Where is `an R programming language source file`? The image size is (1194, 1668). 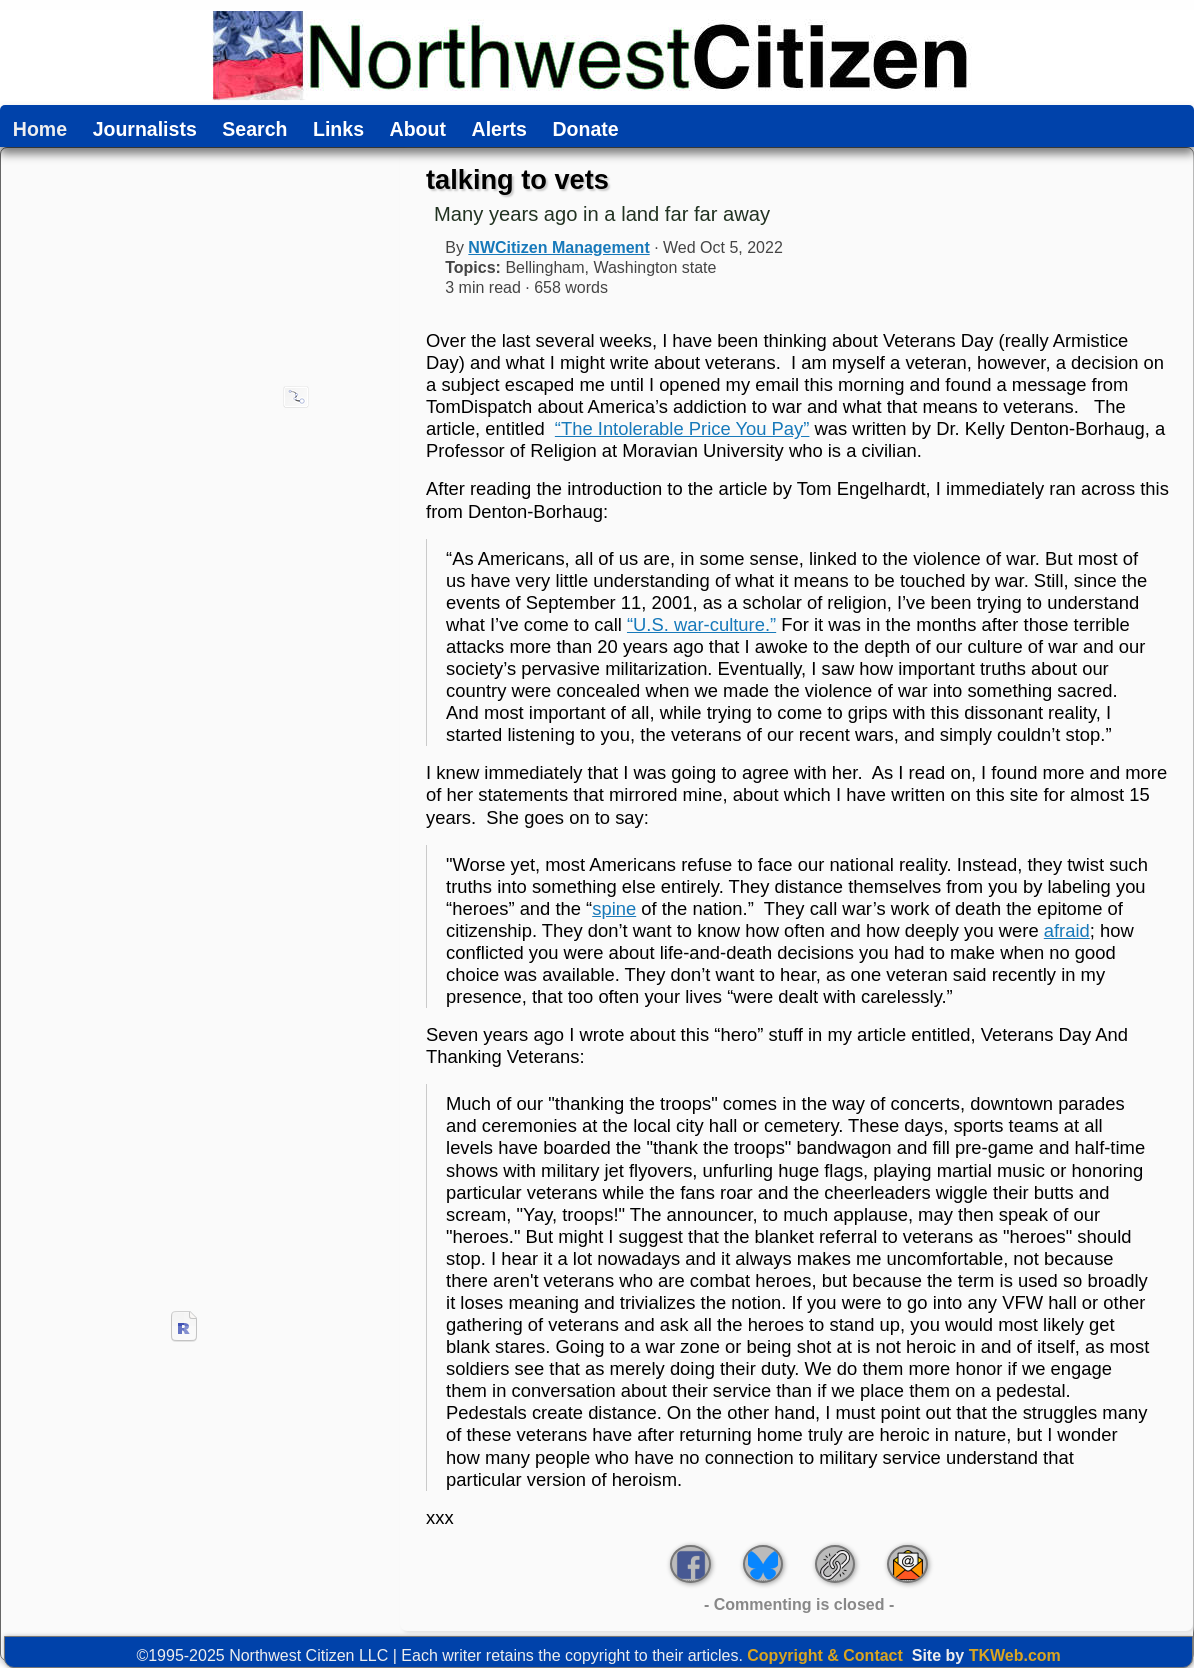 an R programming language source file is located at coordinates (184, 1326).